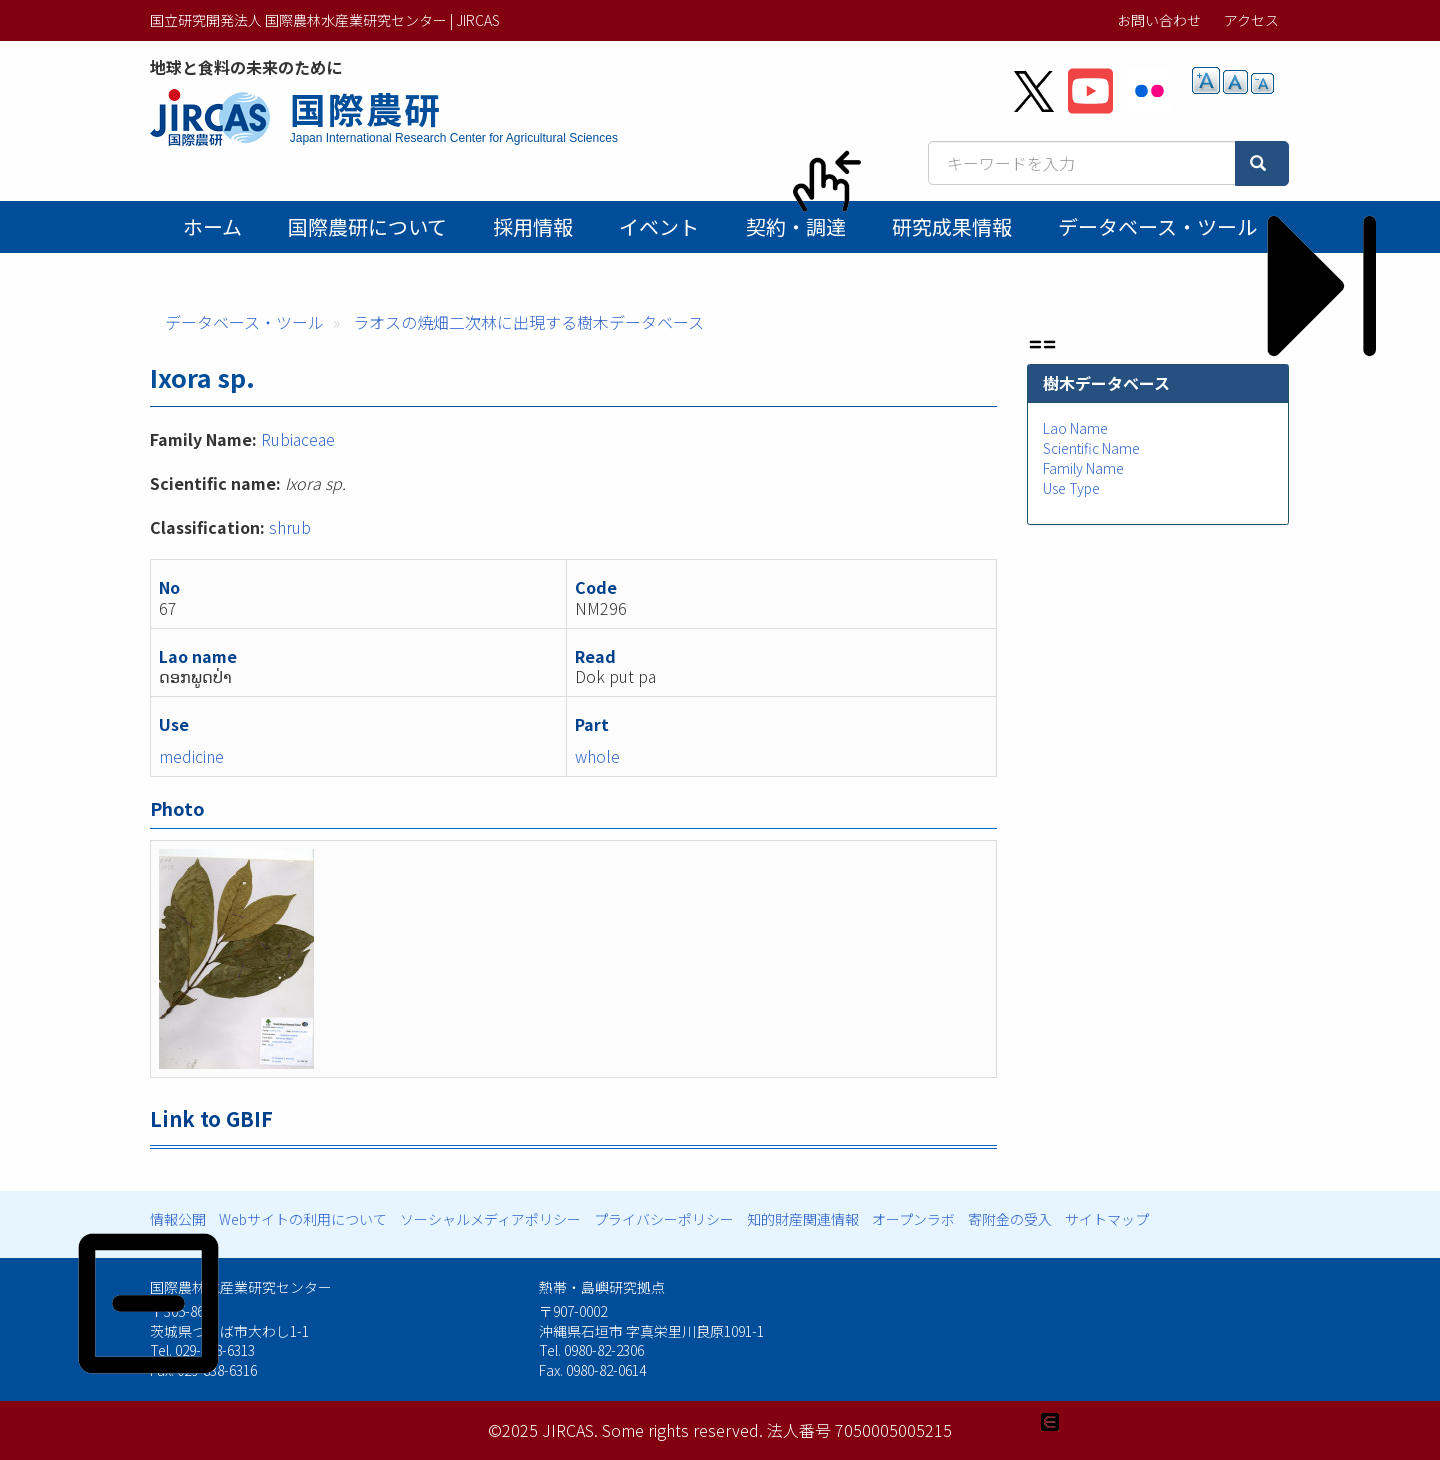 The image size is (1440, 1460). Describe the element at coordinates (1325, 286) in the screenshot. I see `skip to next track or item` at that location.